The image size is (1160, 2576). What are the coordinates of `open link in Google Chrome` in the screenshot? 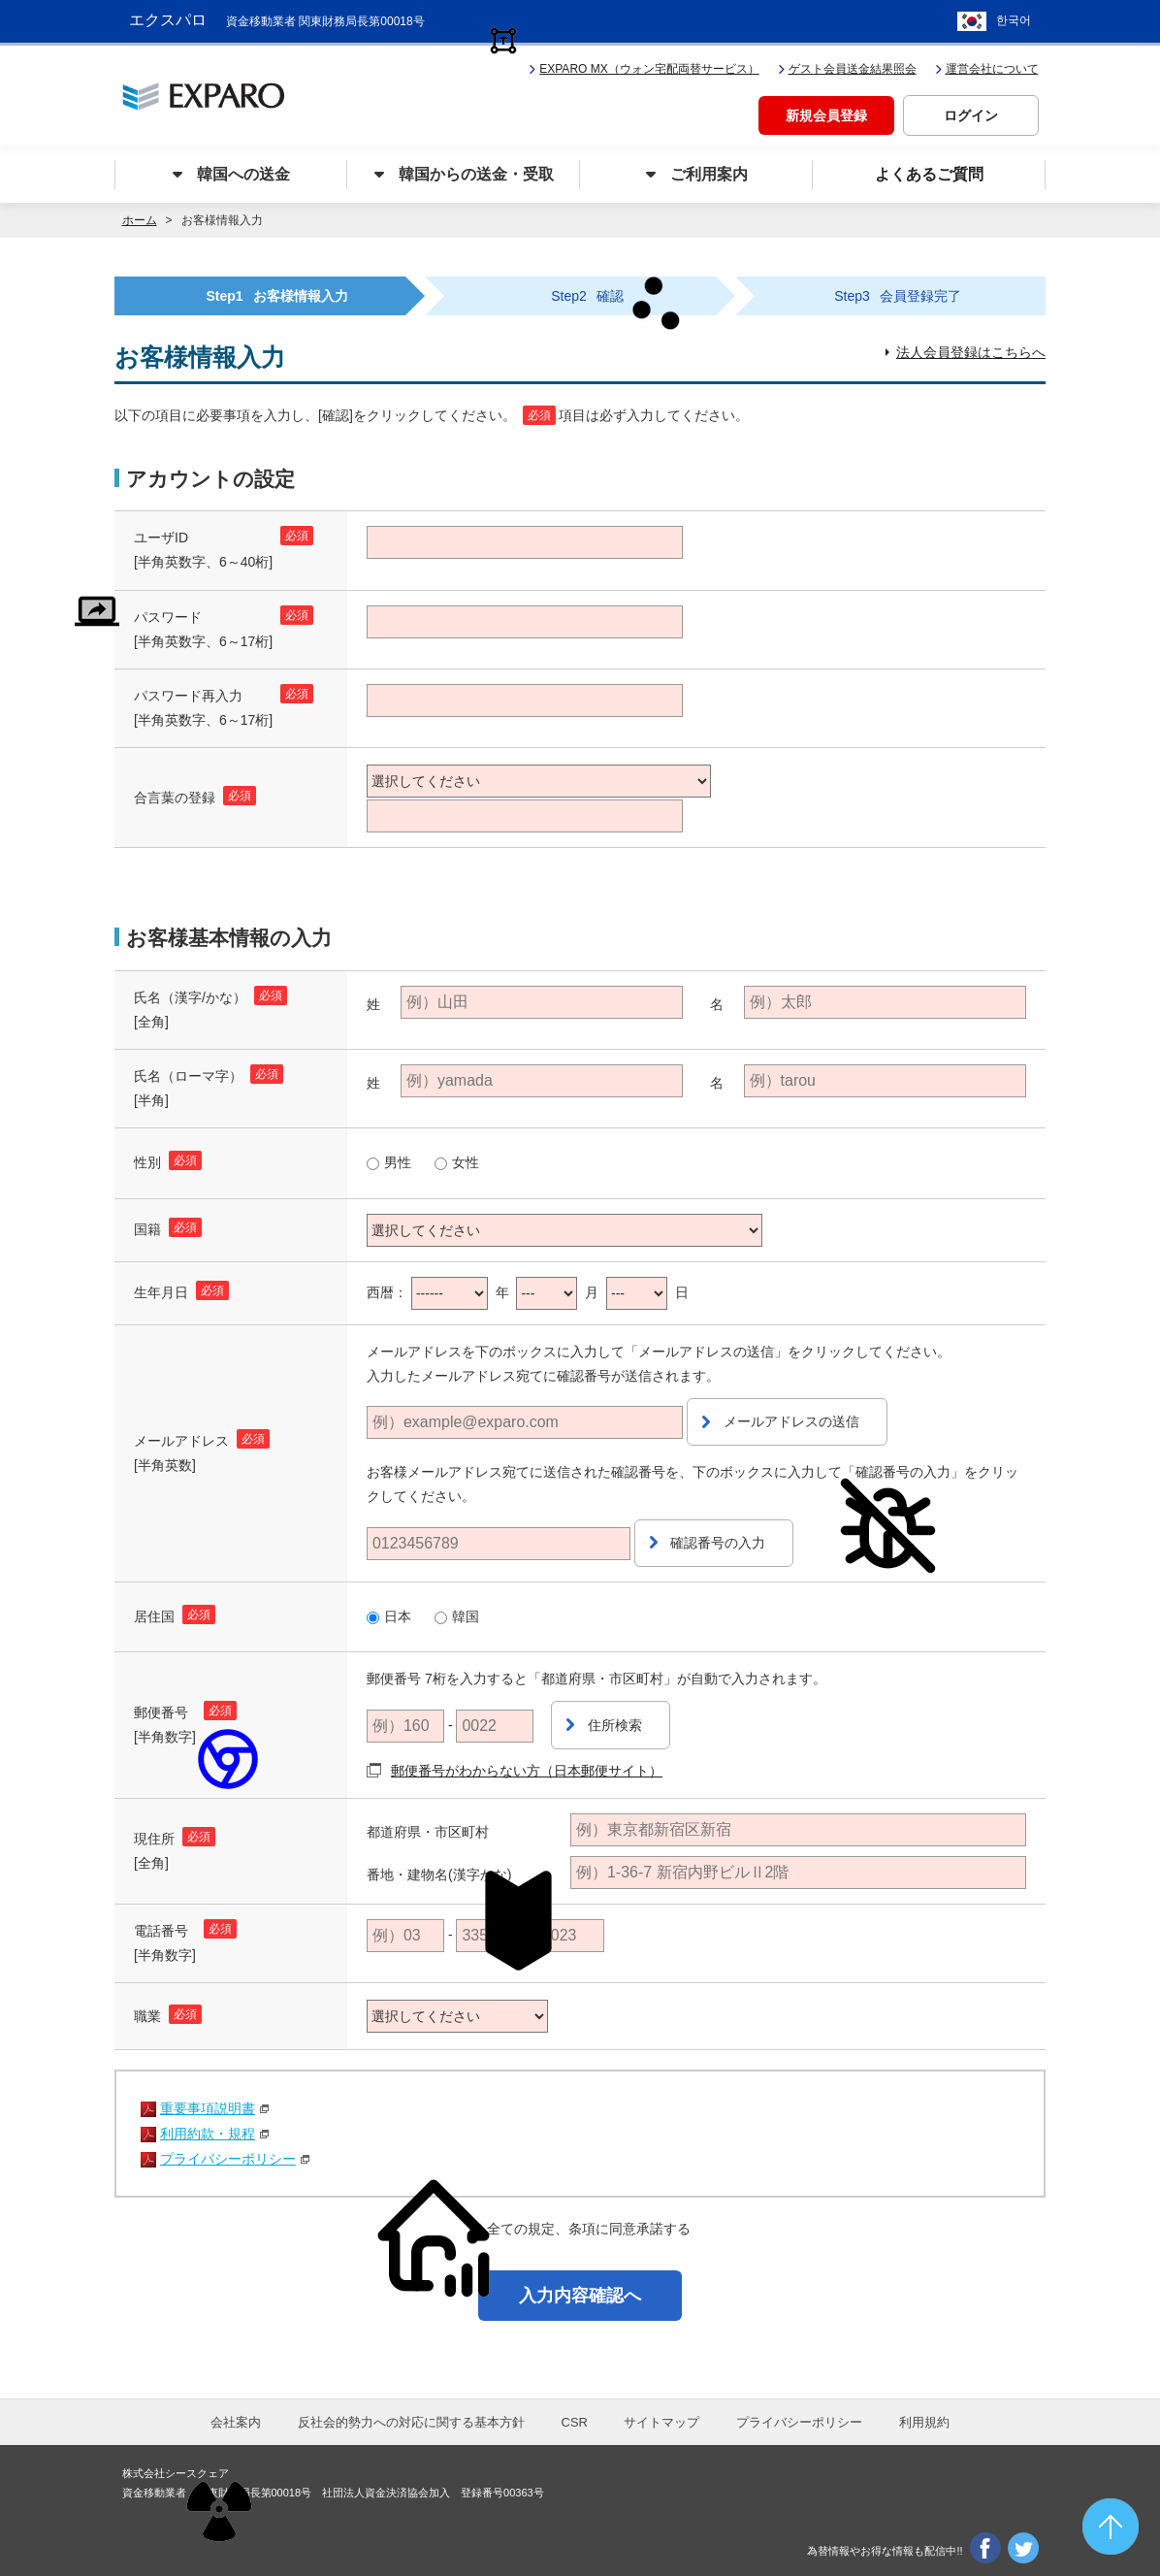 It's located at (228, 1759).